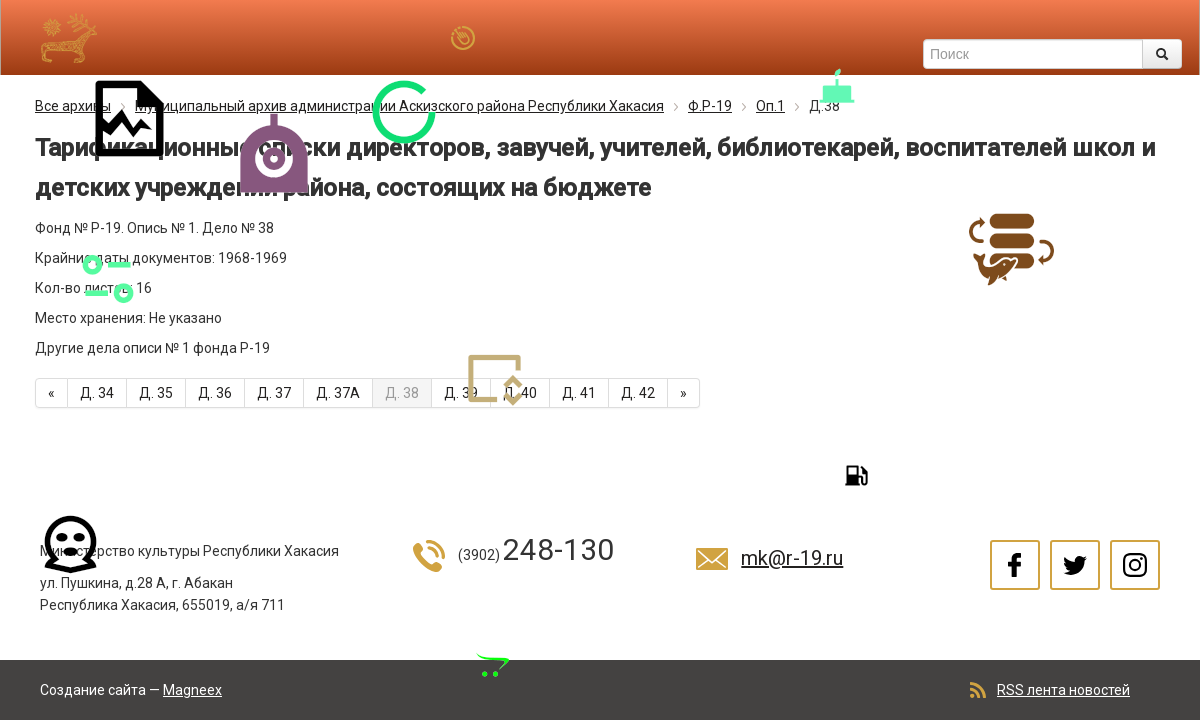  Describe the element at coordinates (494, 378) in the screenshot. I see `open a dropdown menu to select from options` at that location.